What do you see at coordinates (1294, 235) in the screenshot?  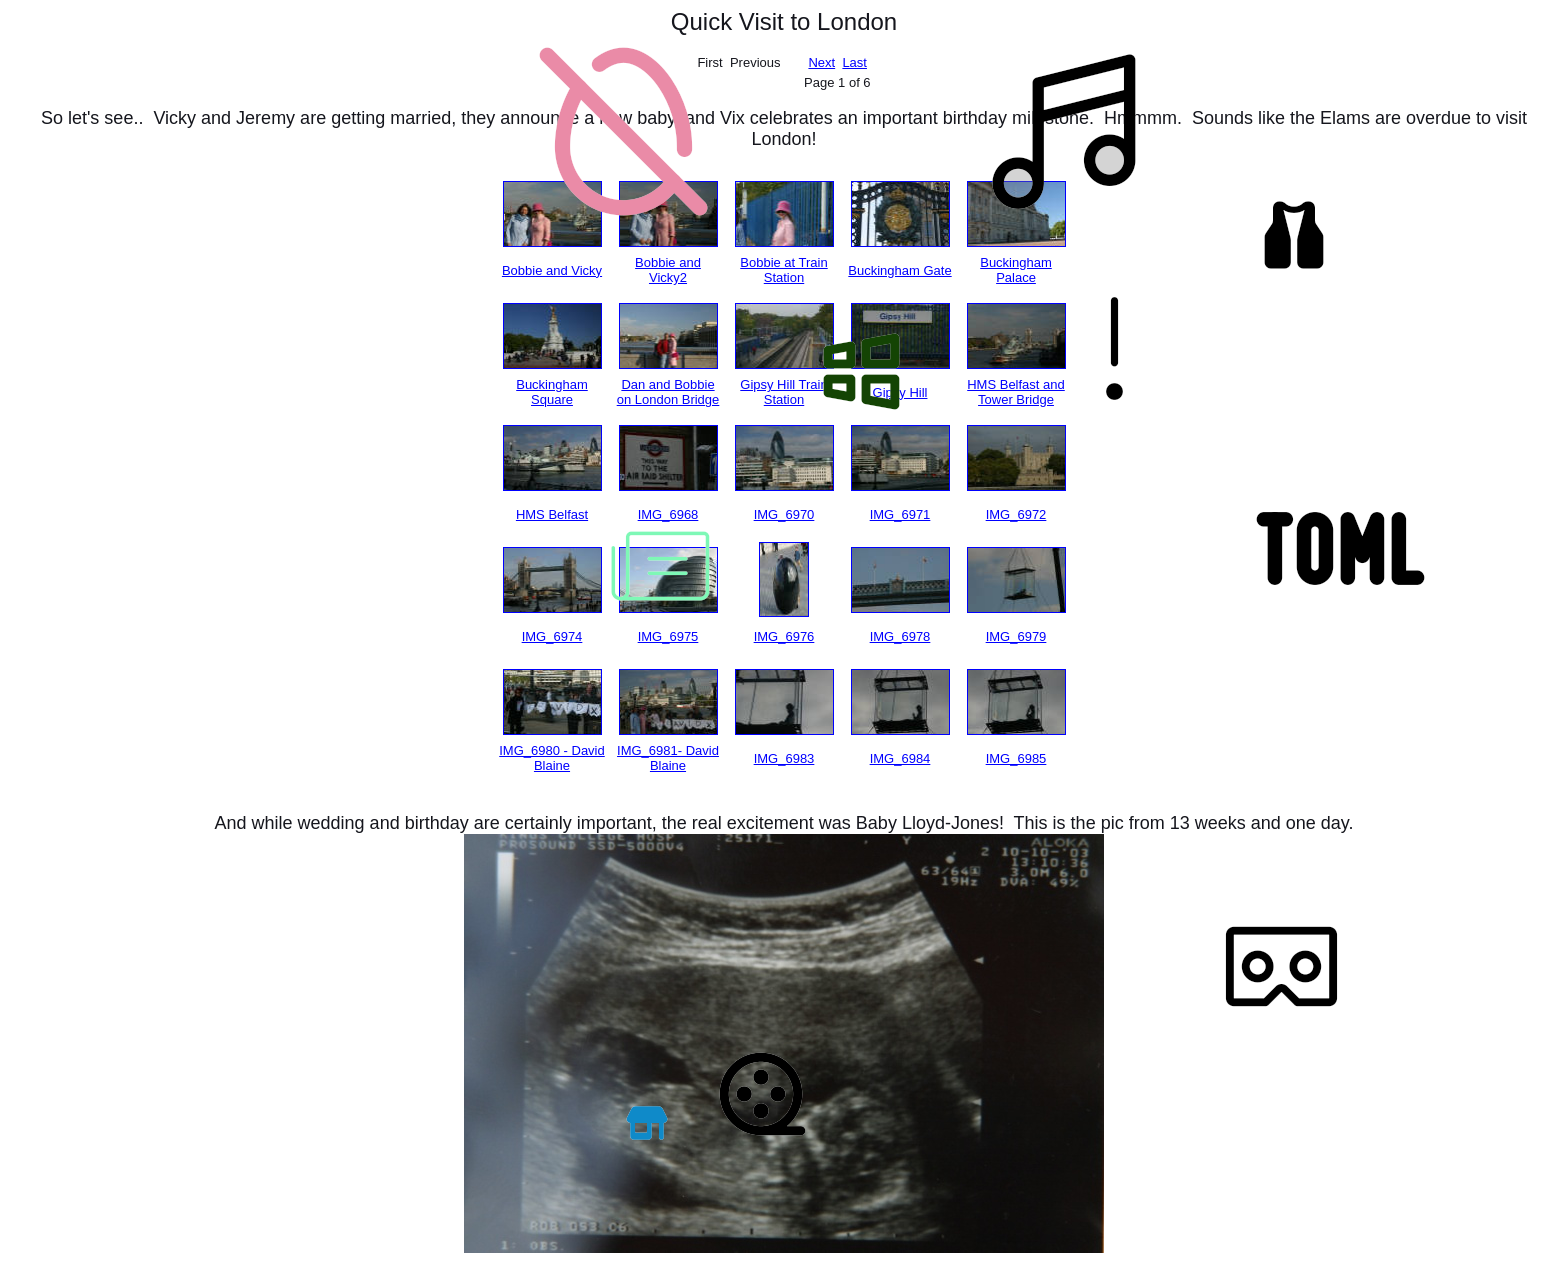 I see `select safety vest or protective gear` at bounding box center [1294, 235].